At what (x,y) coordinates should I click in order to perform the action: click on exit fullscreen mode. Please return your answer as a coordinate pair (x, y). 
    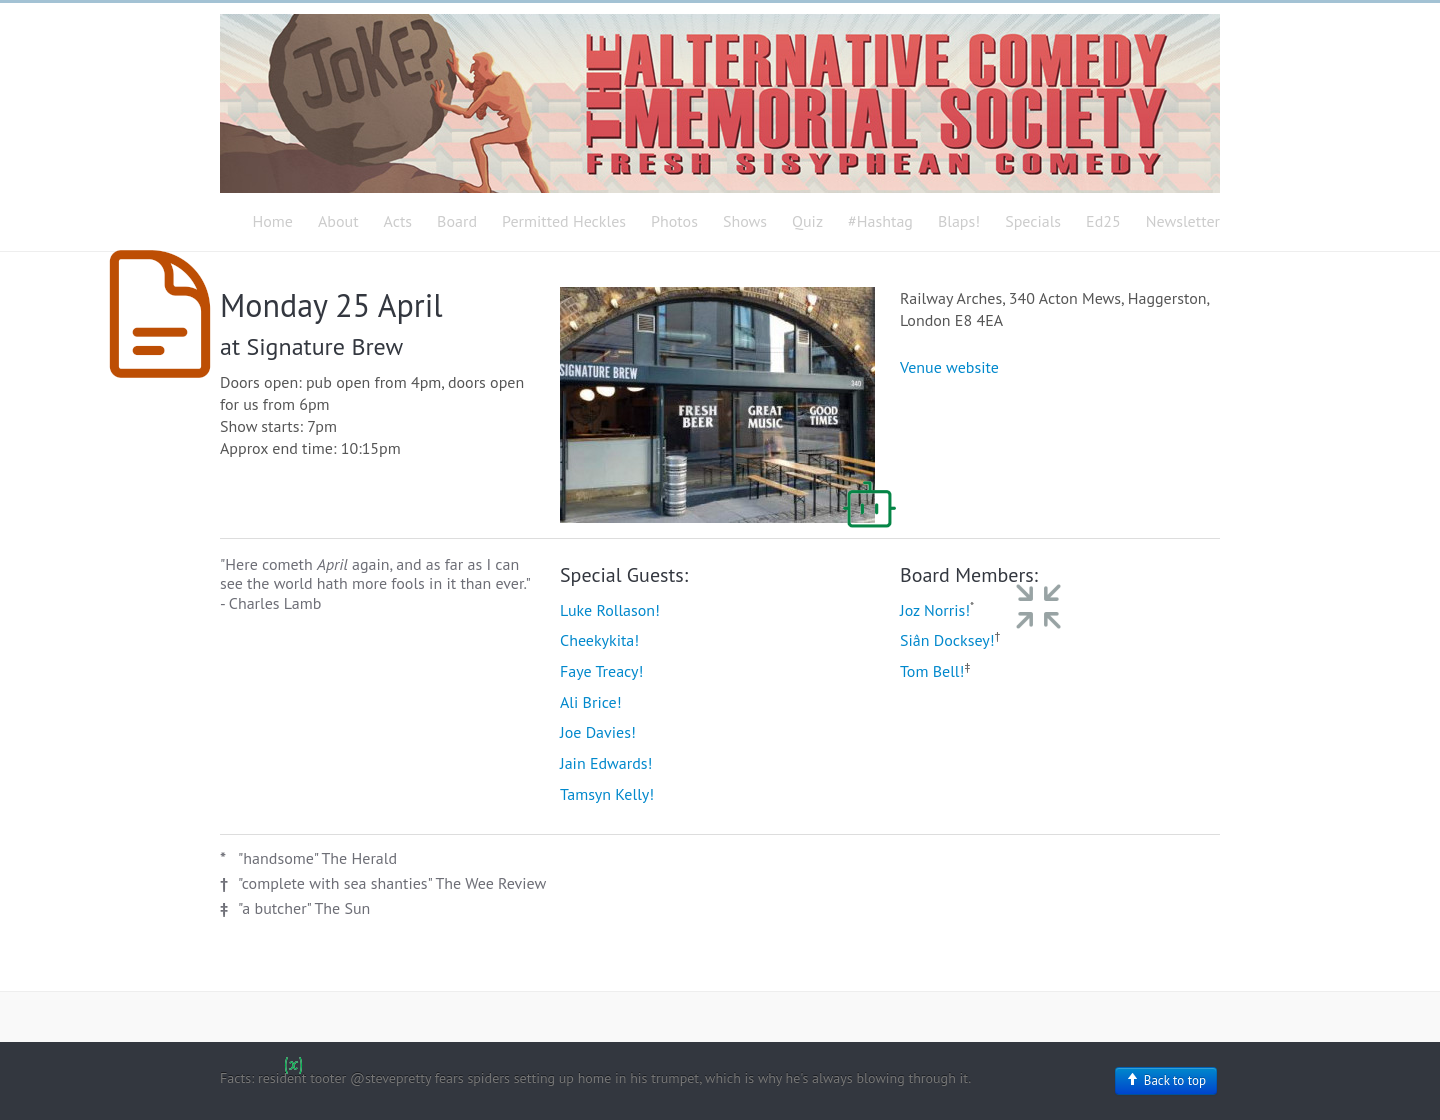
    Looking at the image, I should click on (1038, 606).